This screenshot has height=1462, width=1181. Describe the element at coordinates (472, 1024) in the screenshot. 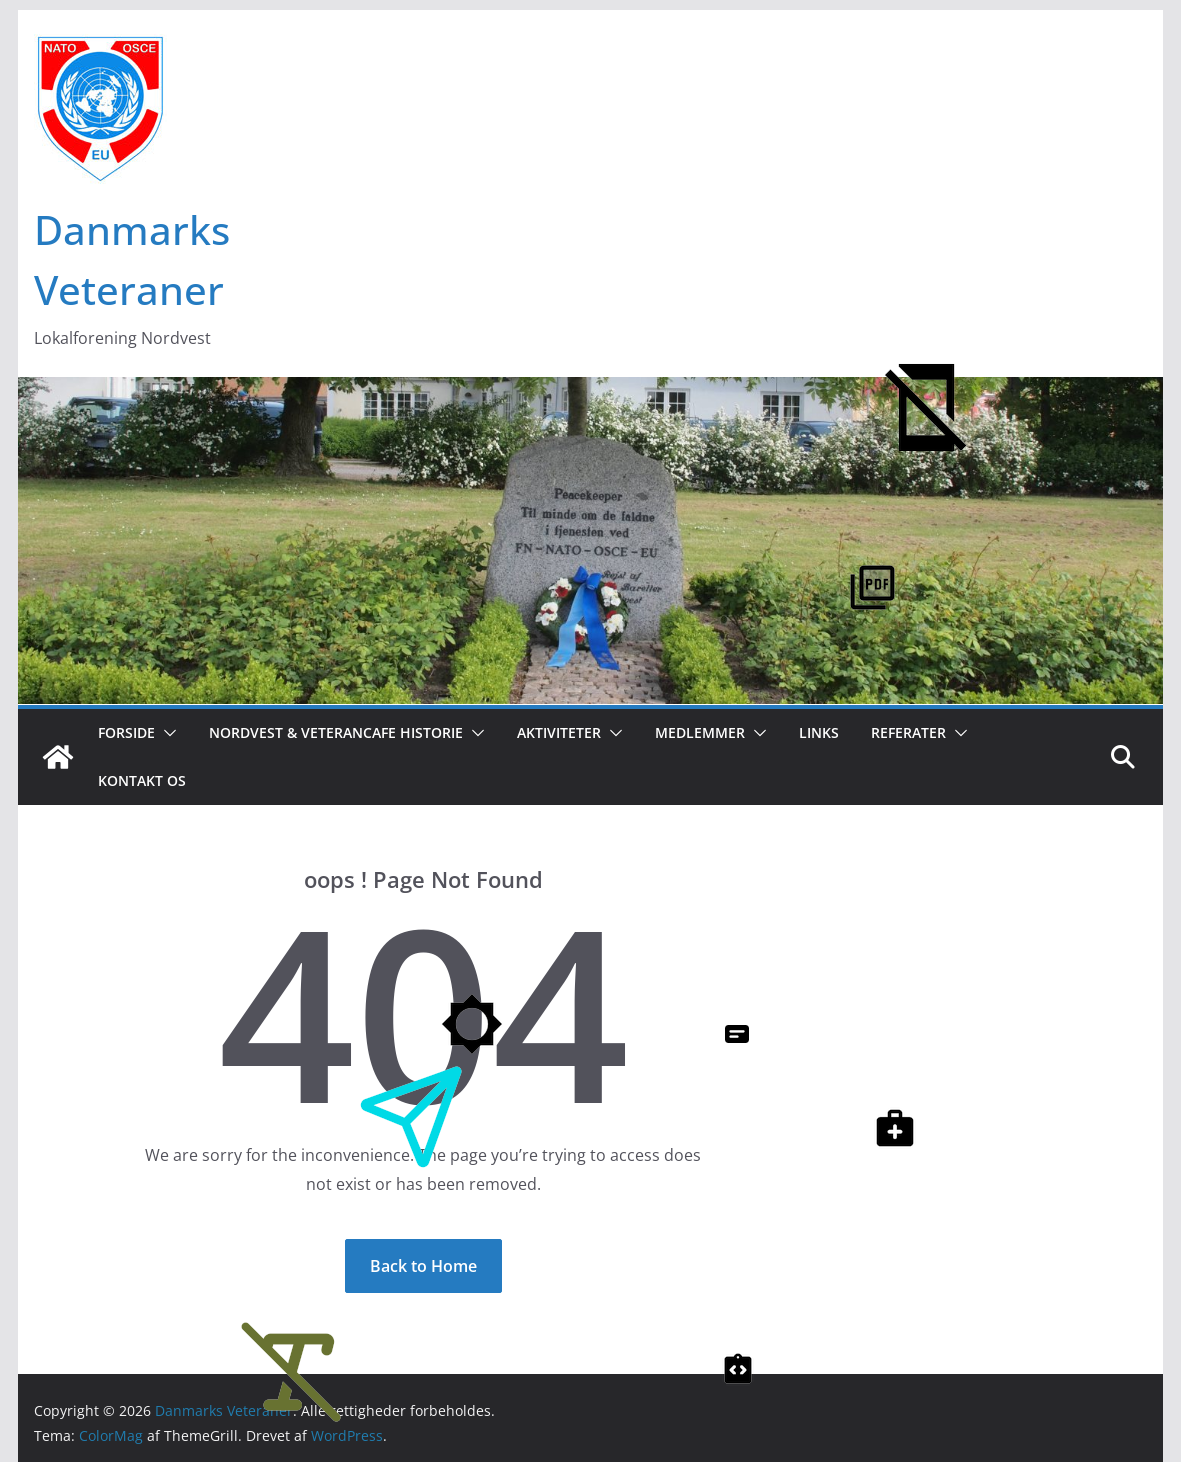

I see `adjust screen brightness settings` at that location.